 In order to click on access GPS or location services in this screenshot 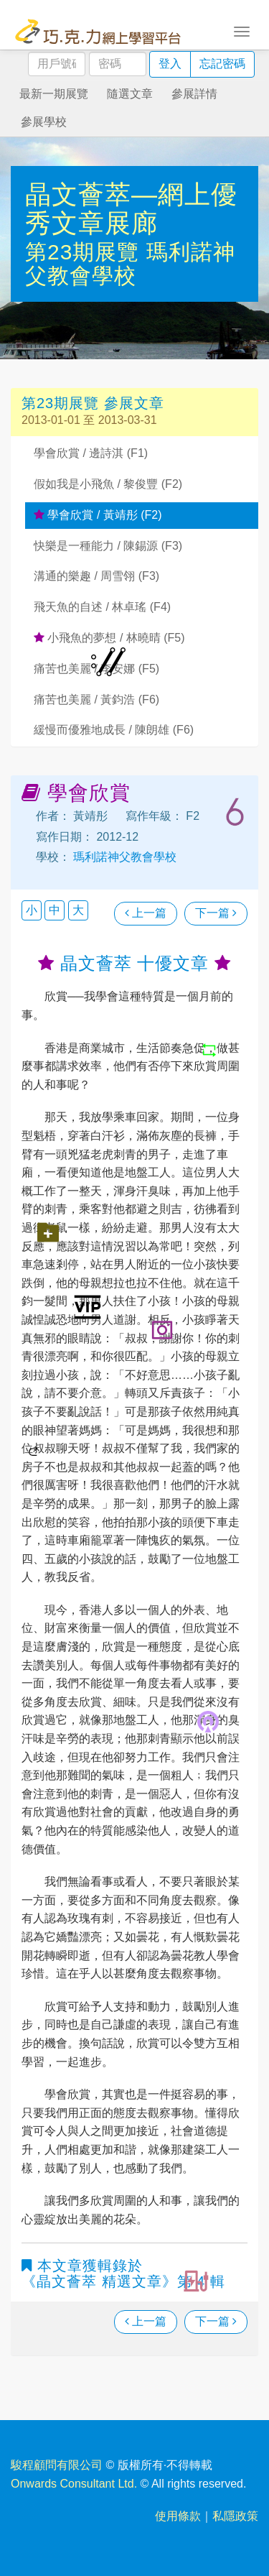, I will do `click(208, 1722)`.